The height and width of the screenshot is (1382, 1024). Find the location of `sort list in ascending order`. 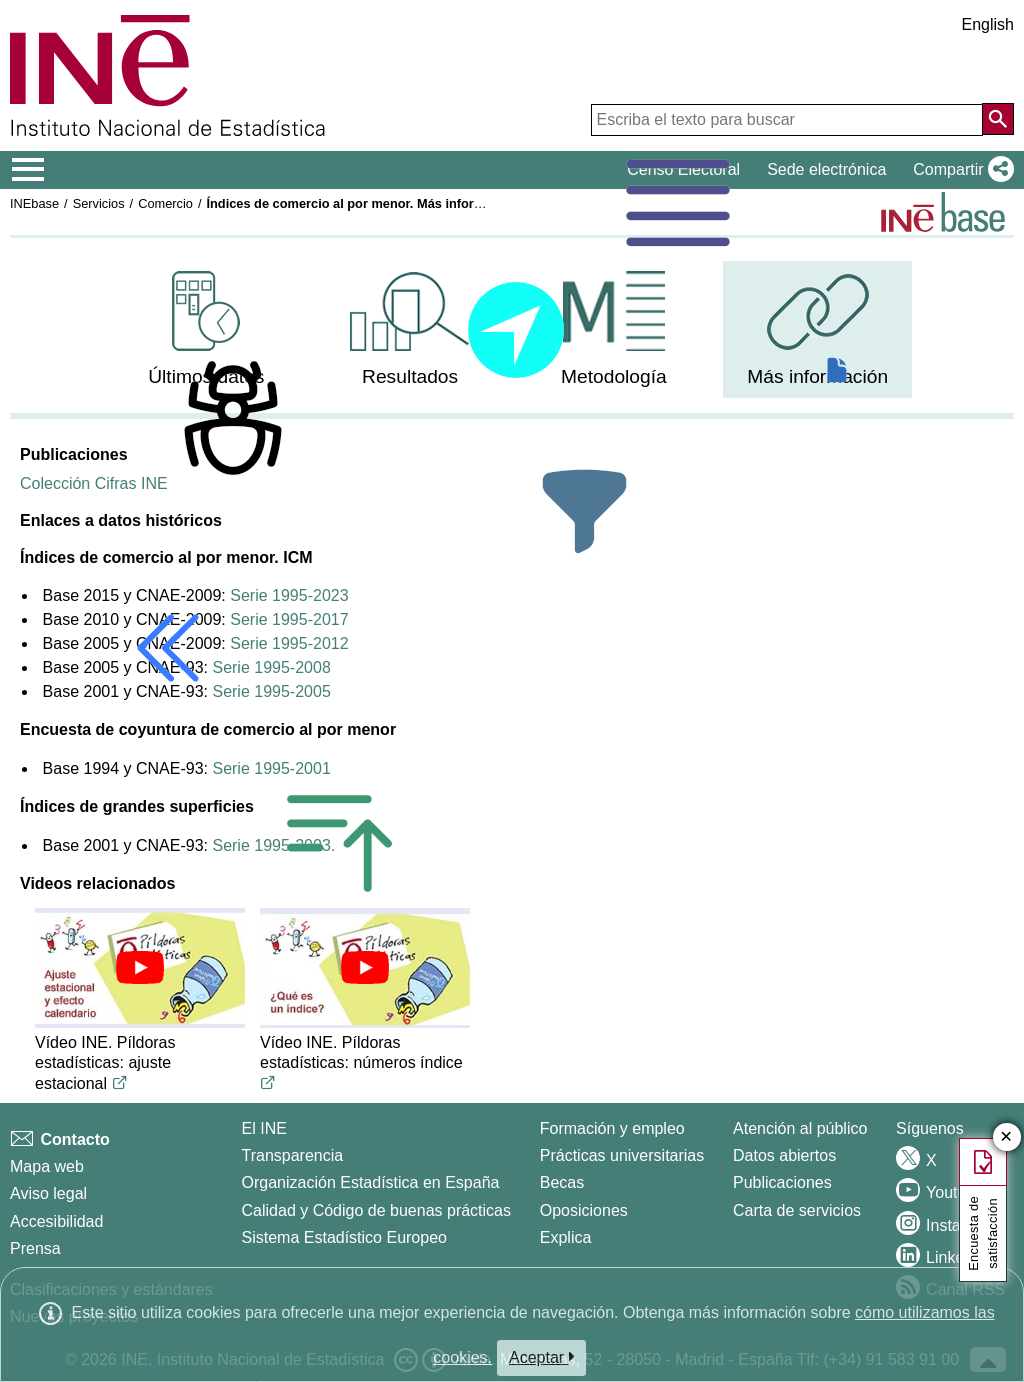

sort list in ascending order is located at coordinates (339, 839).